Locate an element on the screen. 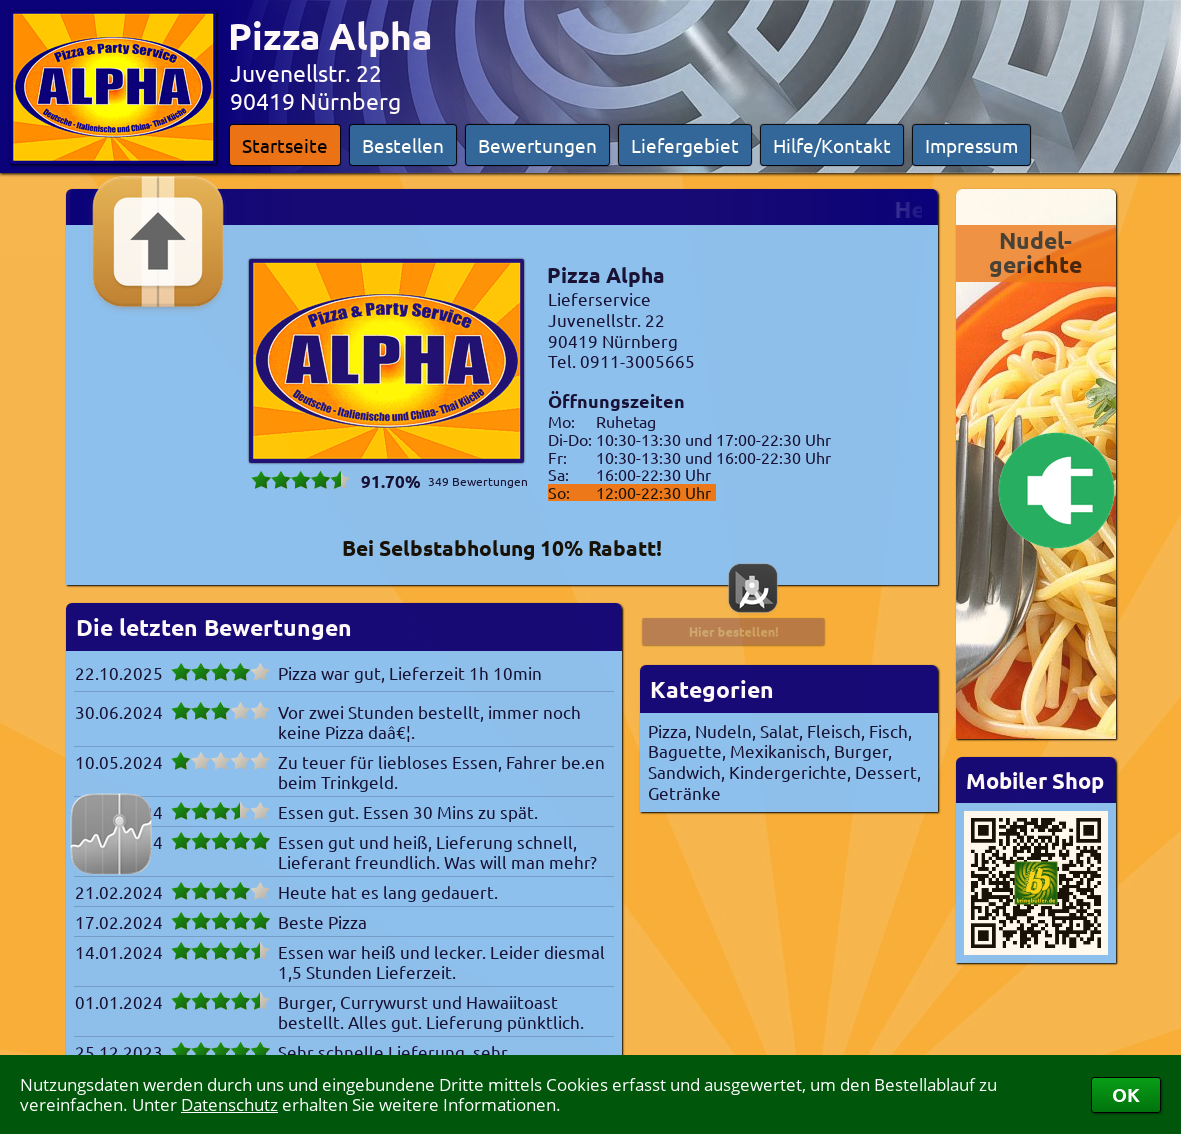  indicates a mounted or connected drive is located at coordinates (1056, 490).